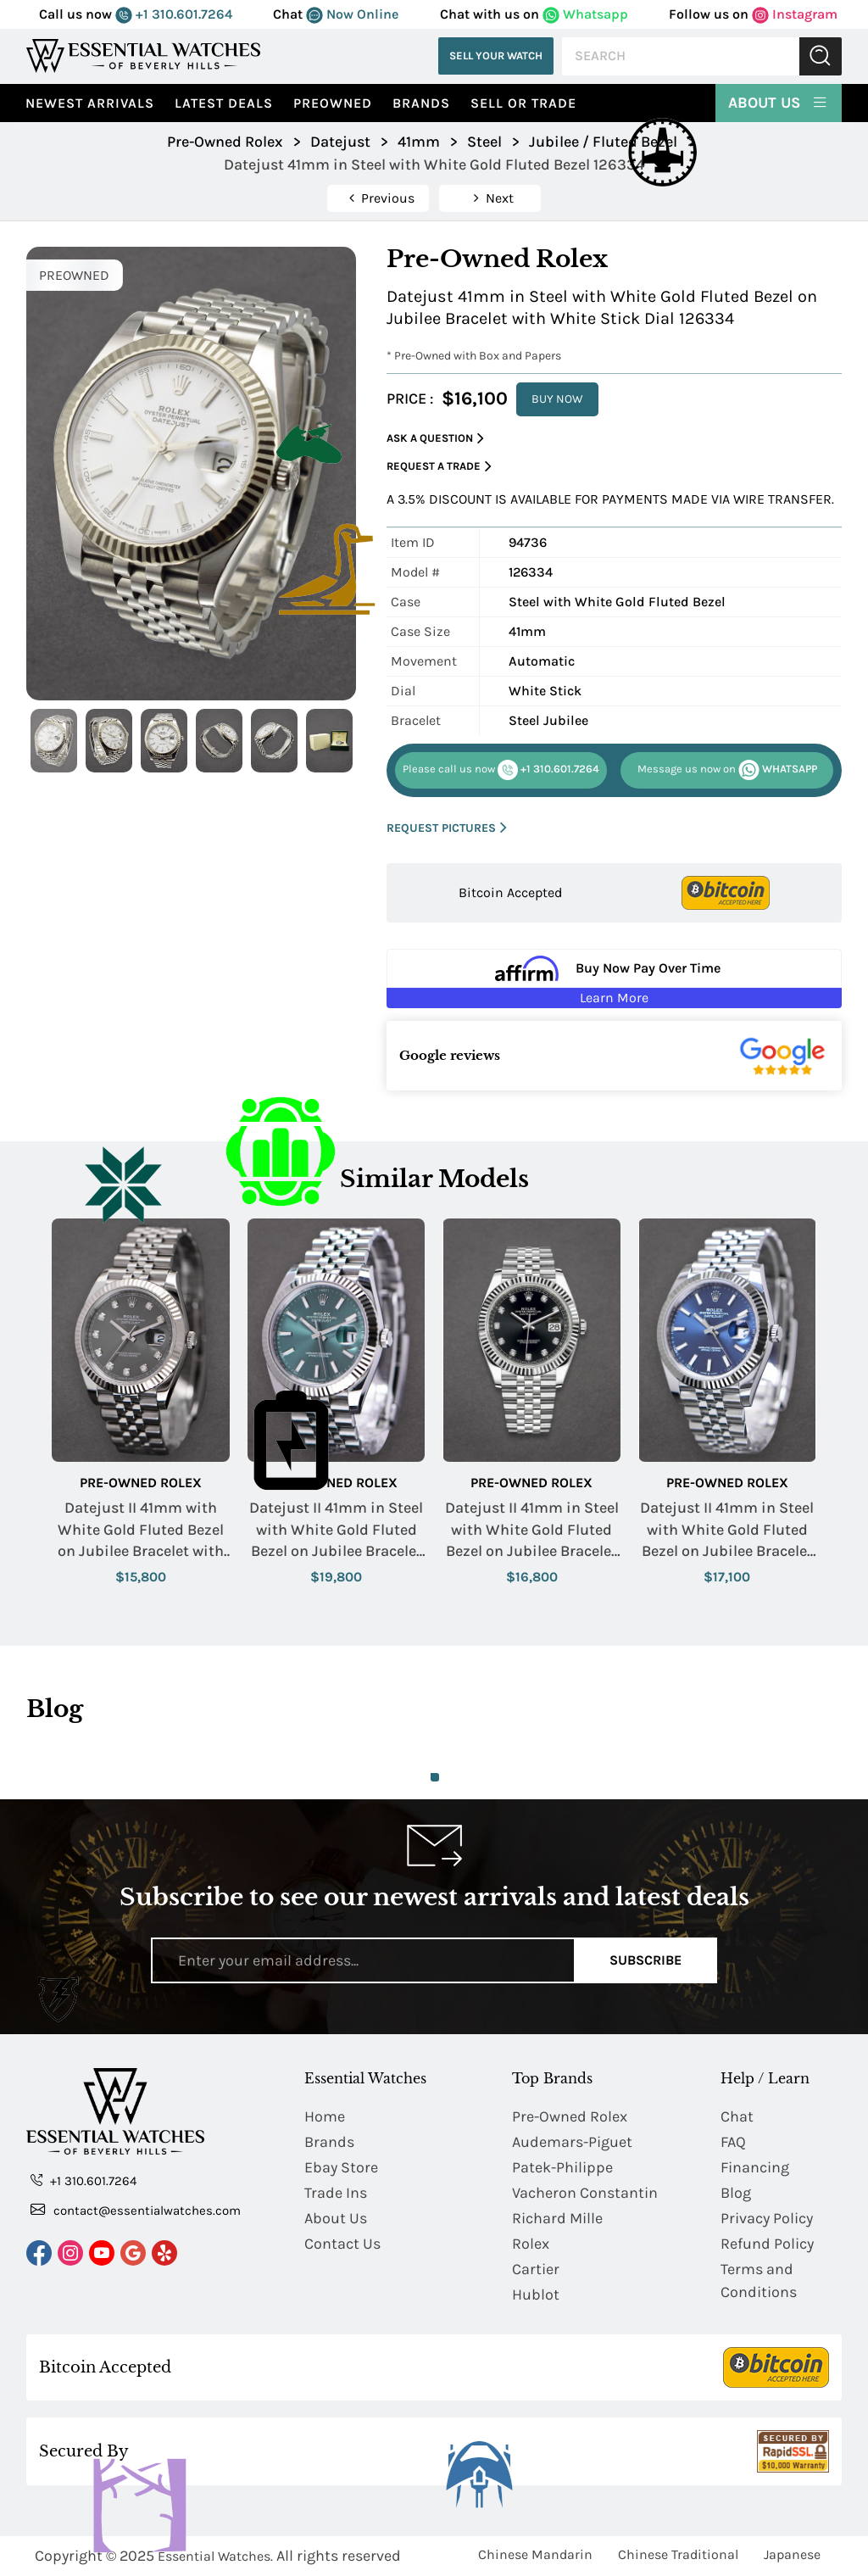 The image size is (868, 2576). Describe the element at coordinates (663, 153) in the screenshot. I see `target lock or tracking indicator` at that location.